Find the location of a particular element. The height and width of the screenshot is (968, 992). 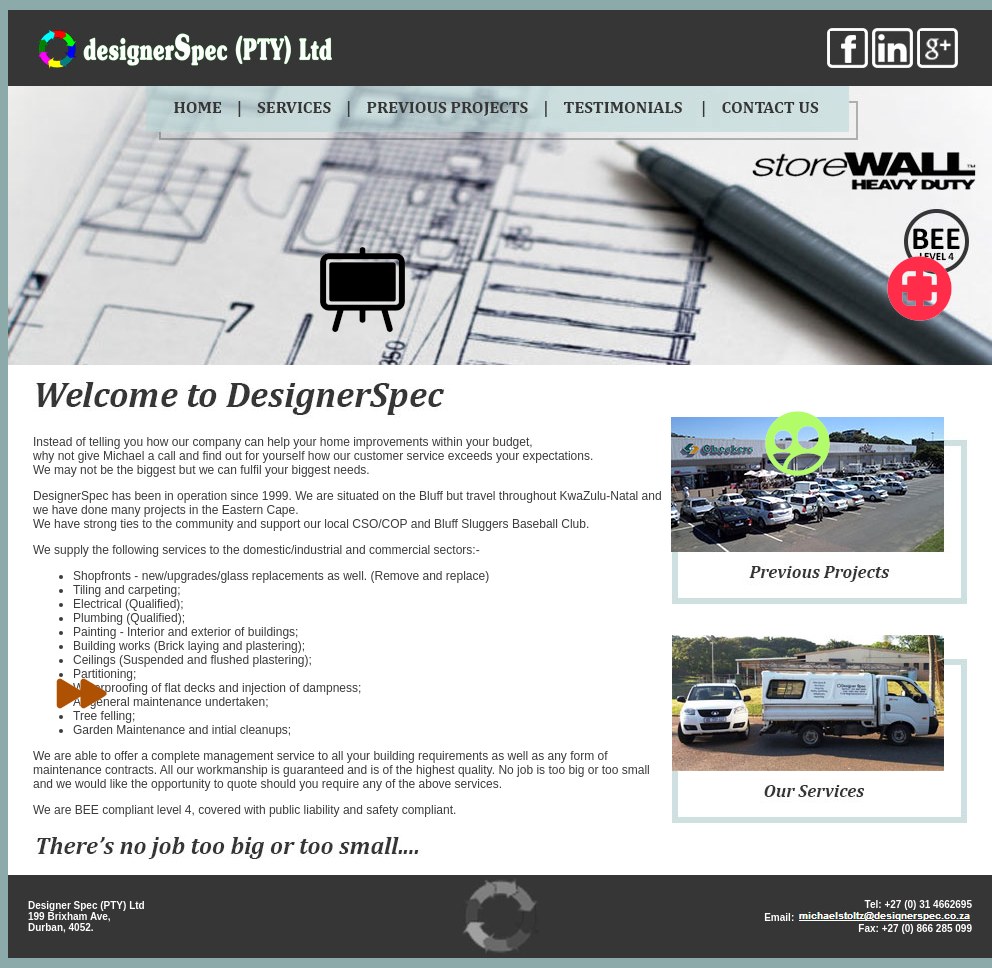

skip to the next track is located at coordinates (81, 693).